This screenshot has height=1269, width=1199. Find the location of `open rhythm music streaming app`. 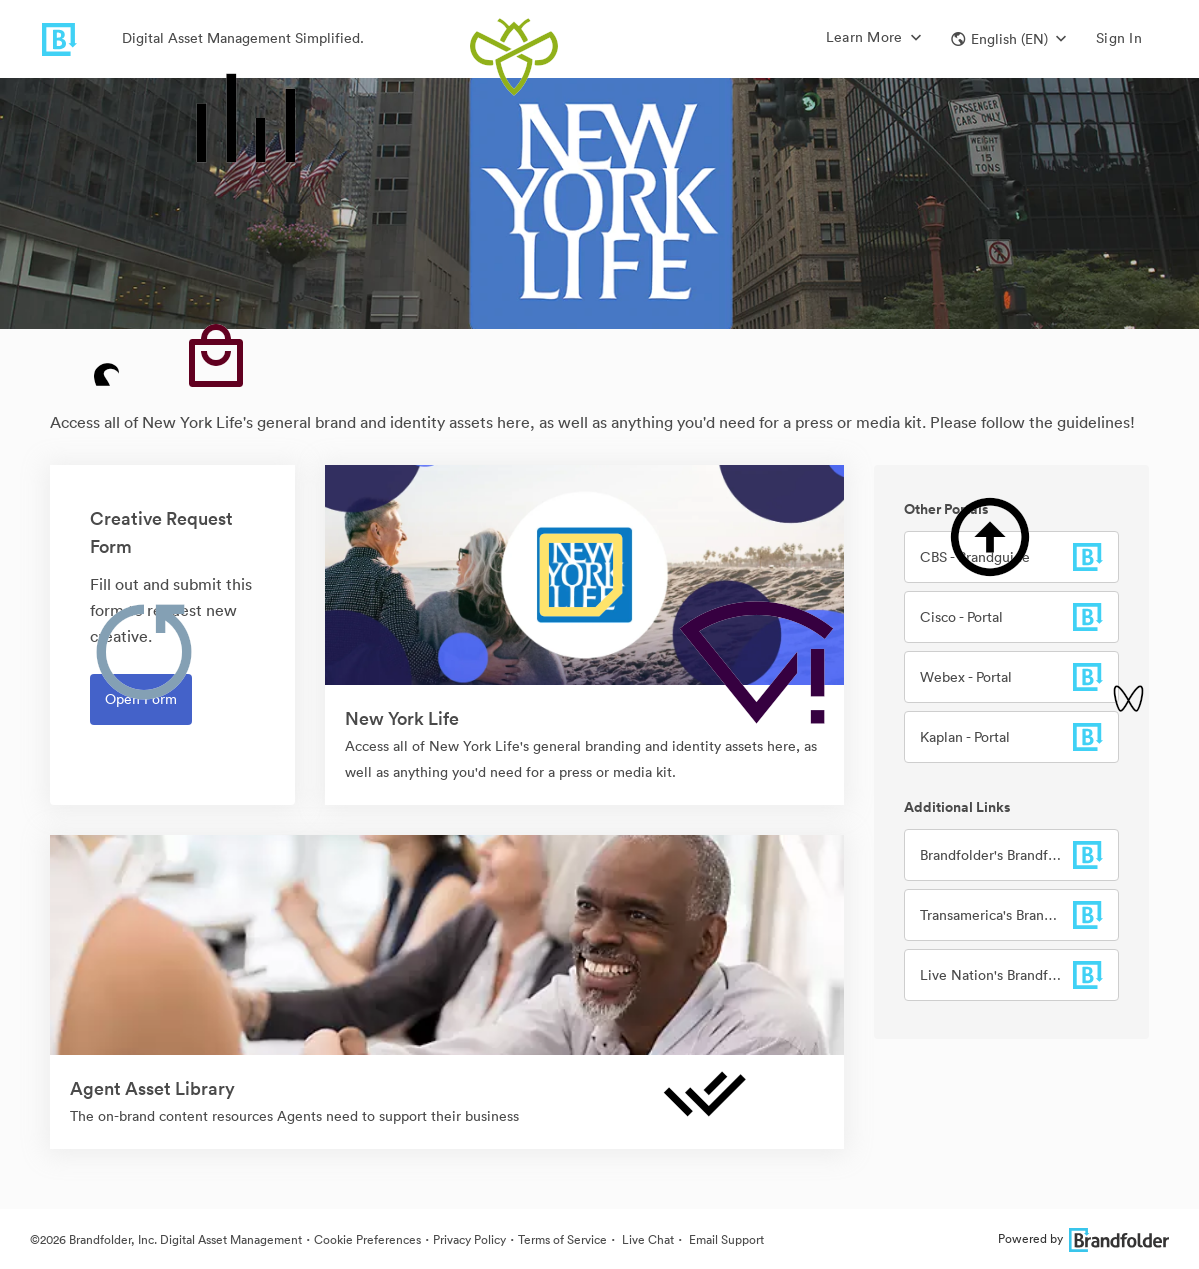

open rhythm music streaming app is located at coordinates (246, 118).